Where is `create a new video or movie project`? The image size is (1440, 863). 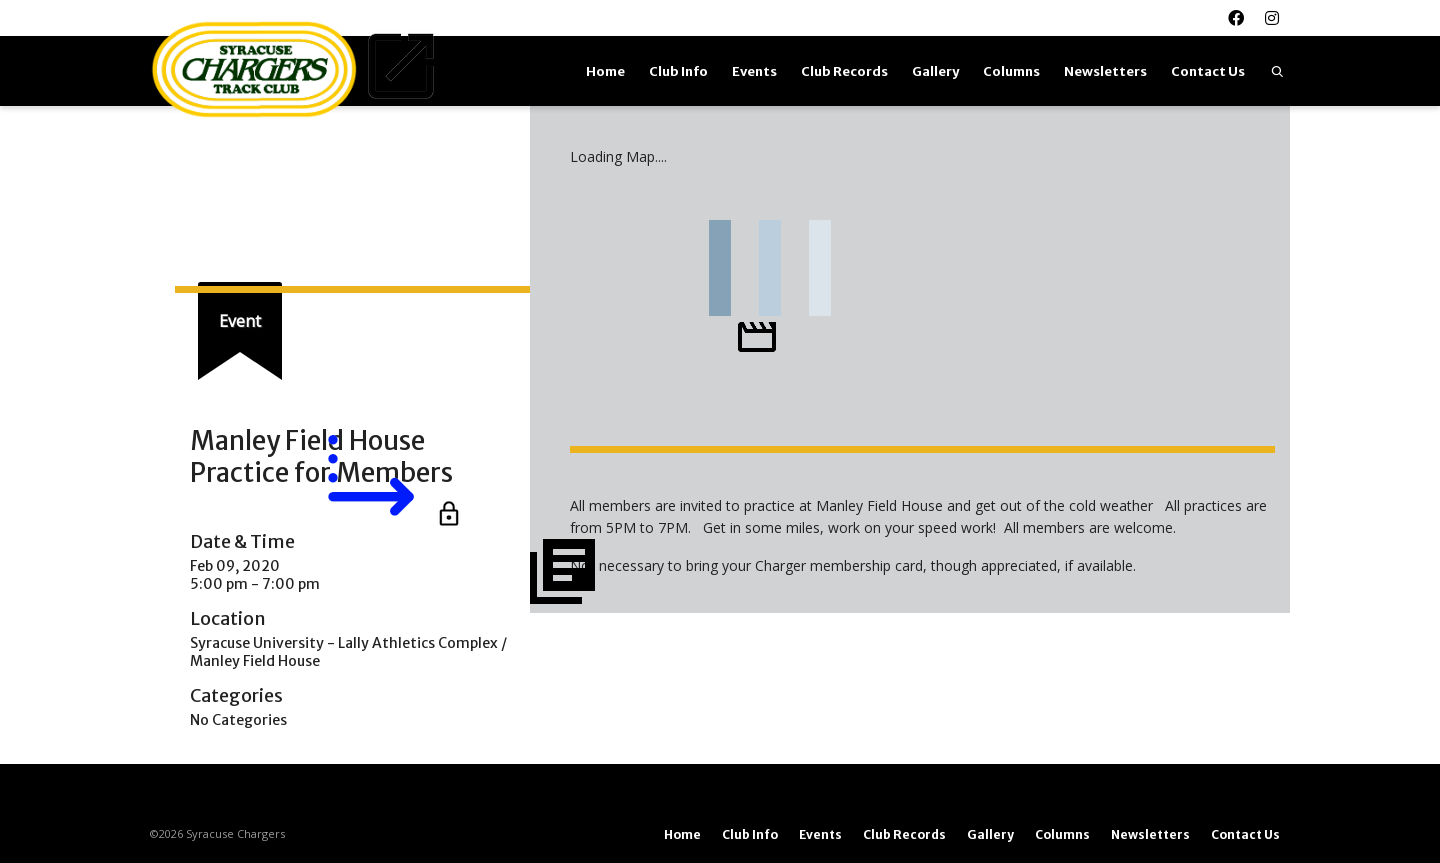 create a new video or movie project is located at coordinates (757, 337).